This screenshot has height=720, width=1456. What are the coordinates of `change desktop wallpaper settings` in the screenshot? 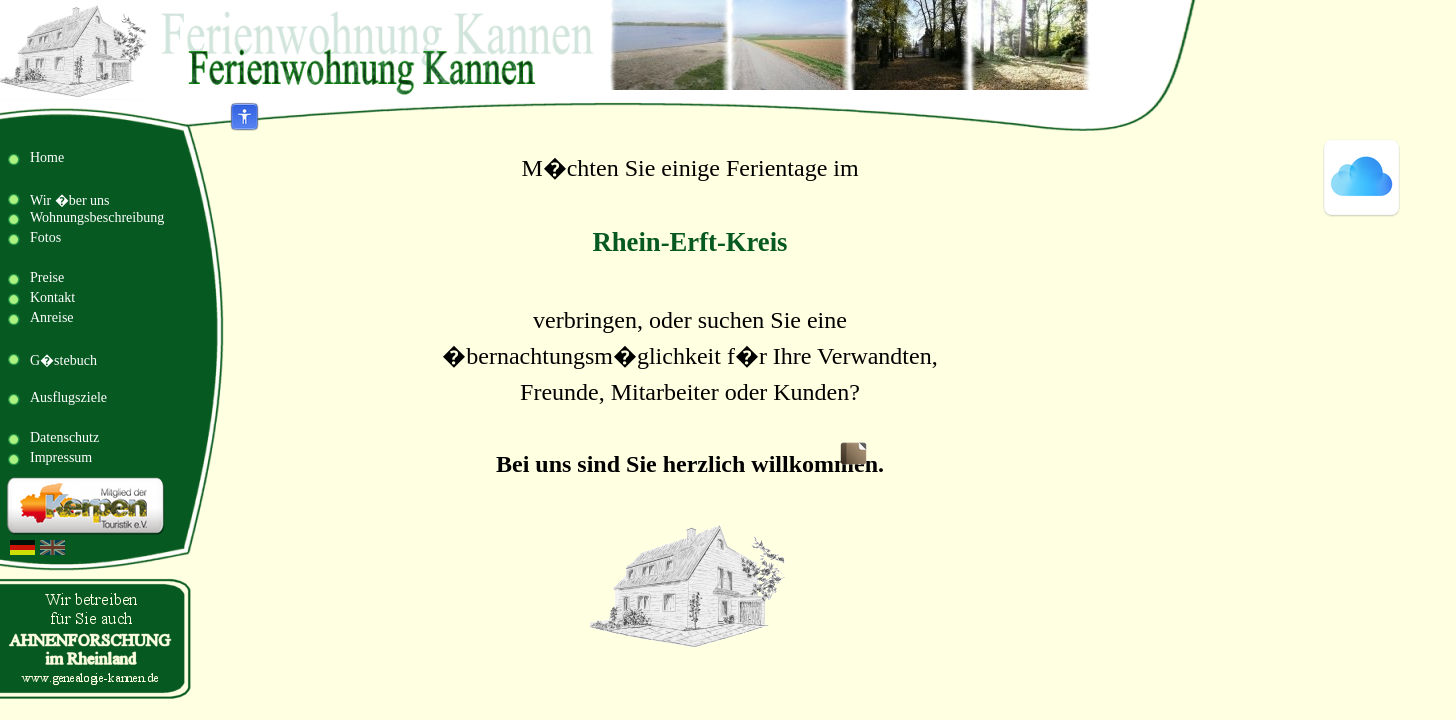 It's located at (853, 452).